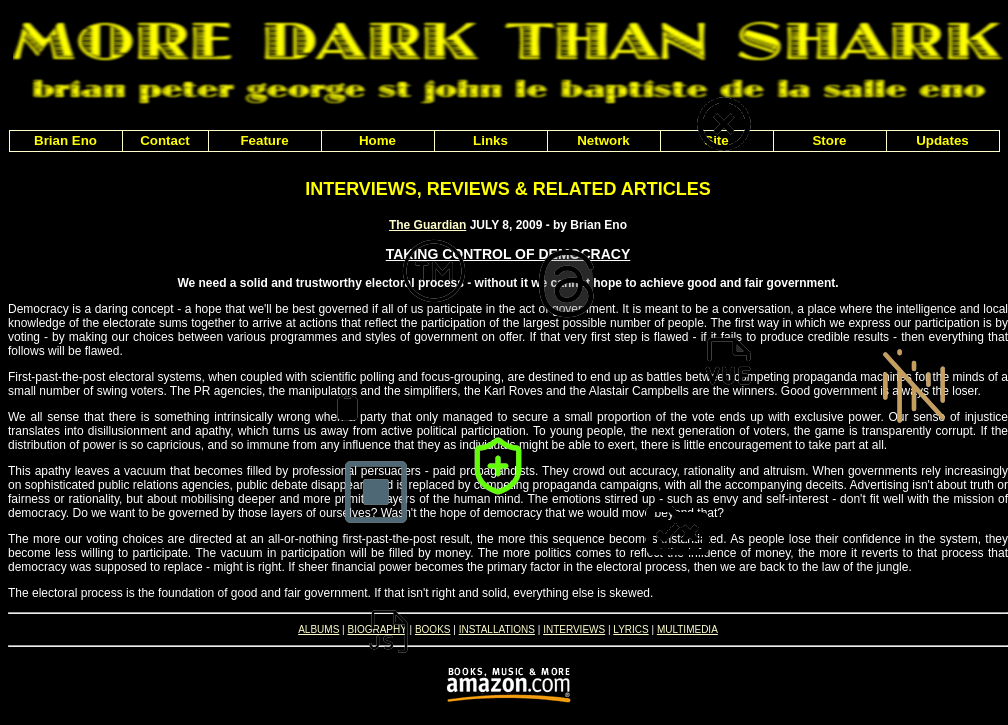 This screenshot has width=1008, height=725. I want to click on a Vue.js file in your project, so click(729, 363).